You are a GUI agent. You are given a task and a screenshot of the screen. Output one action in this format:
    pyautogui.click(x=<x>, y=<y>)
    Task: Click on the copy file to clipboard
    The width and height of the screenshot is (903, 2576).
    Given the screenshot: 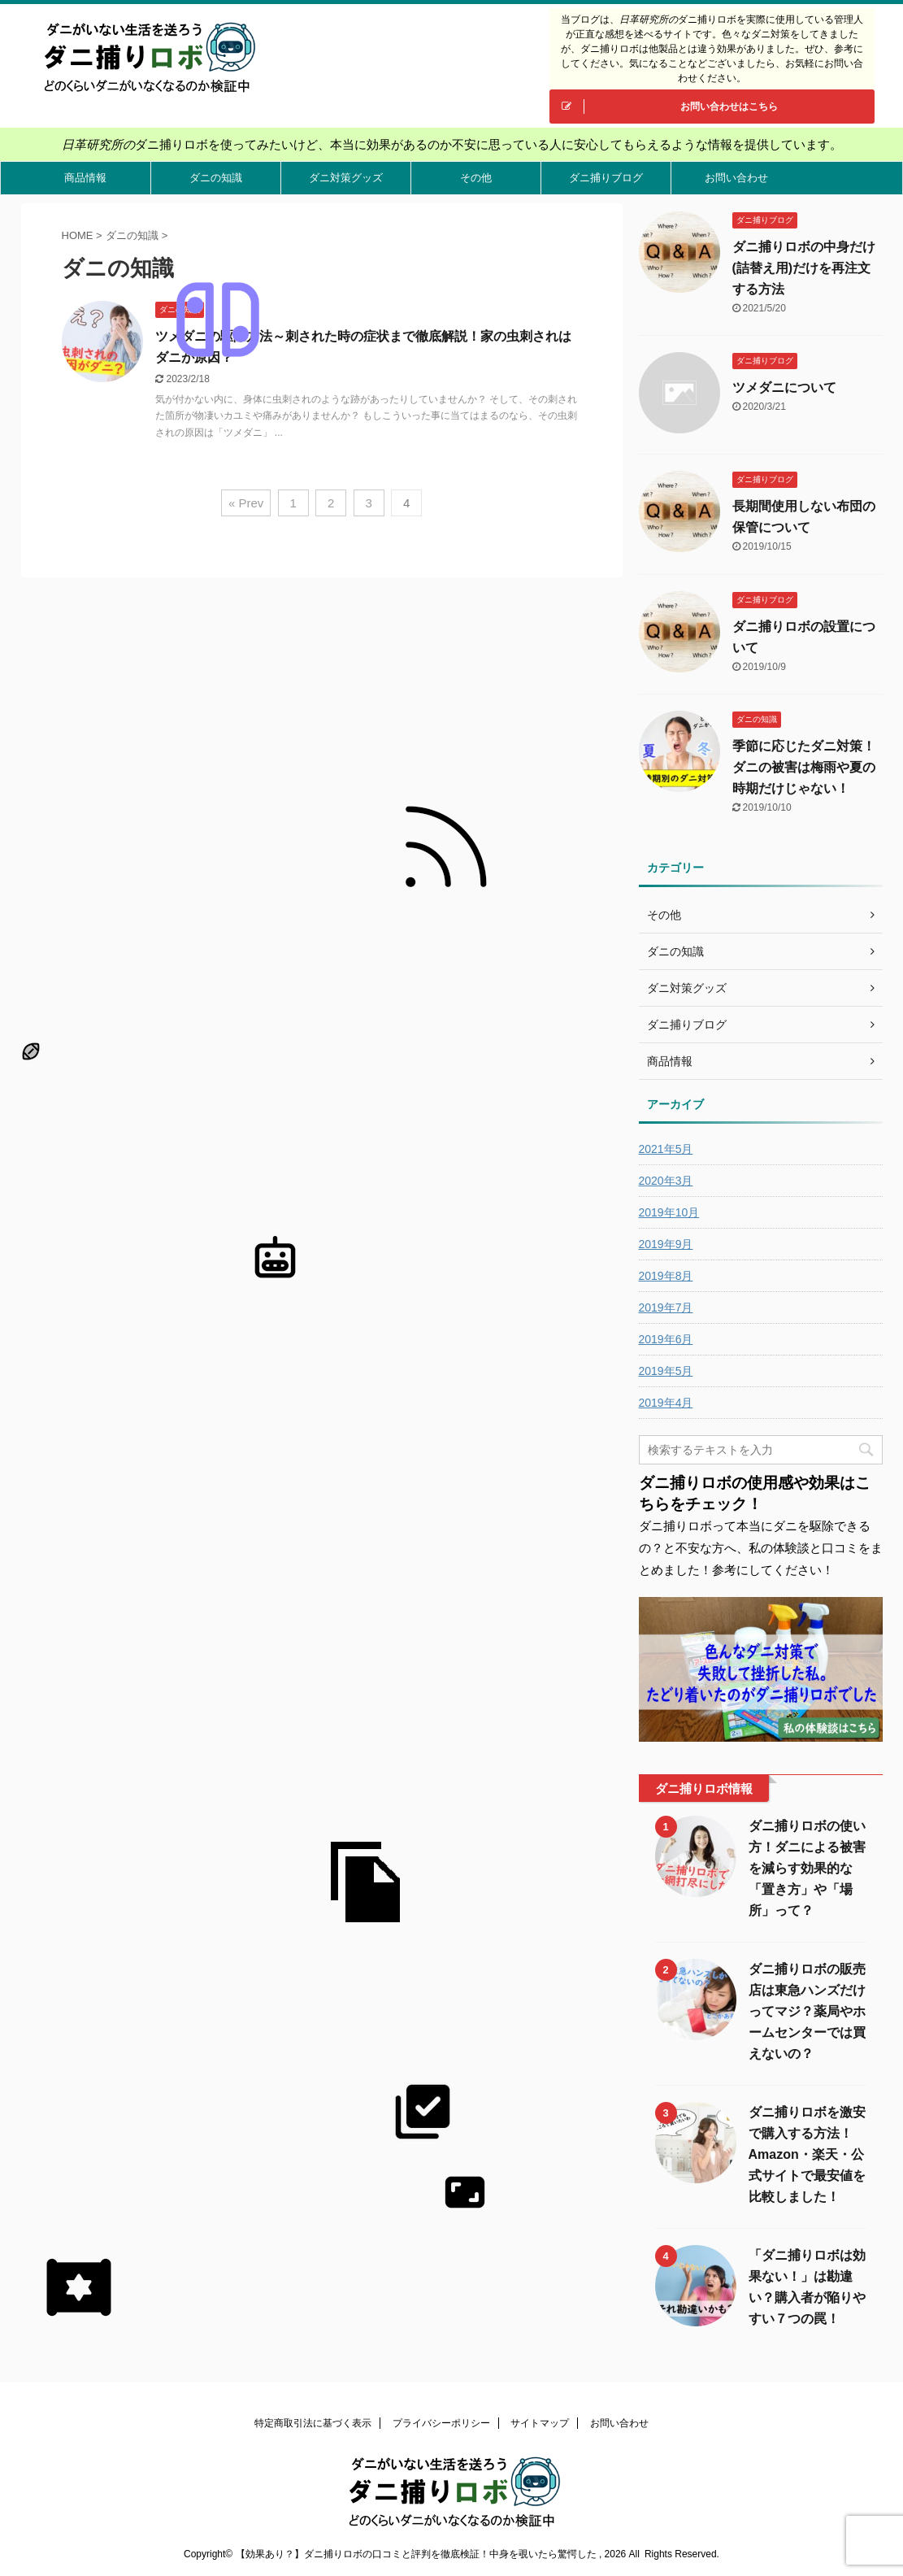 What is the action you would take?
    pyautogui.click(x=367, y=1882)
    